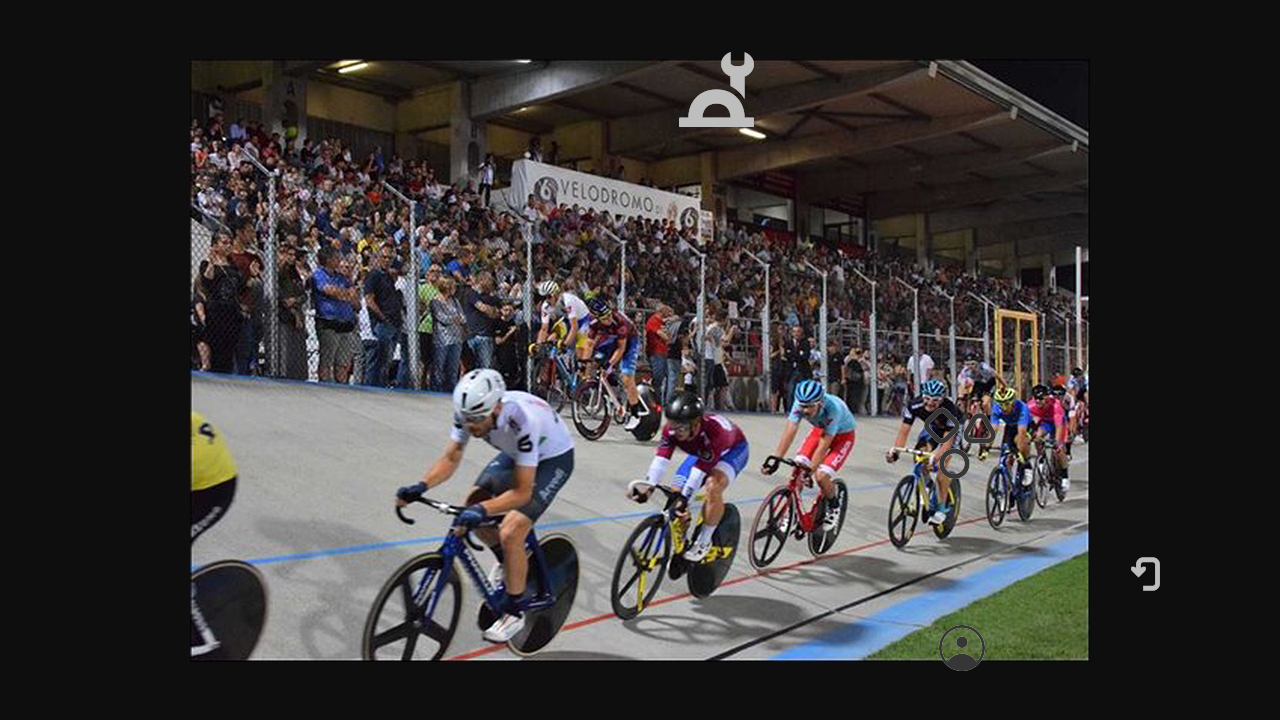  Describe the element at coordinates (716, 89) in the screenshot. I see `access engineering or technical tools` at that location.